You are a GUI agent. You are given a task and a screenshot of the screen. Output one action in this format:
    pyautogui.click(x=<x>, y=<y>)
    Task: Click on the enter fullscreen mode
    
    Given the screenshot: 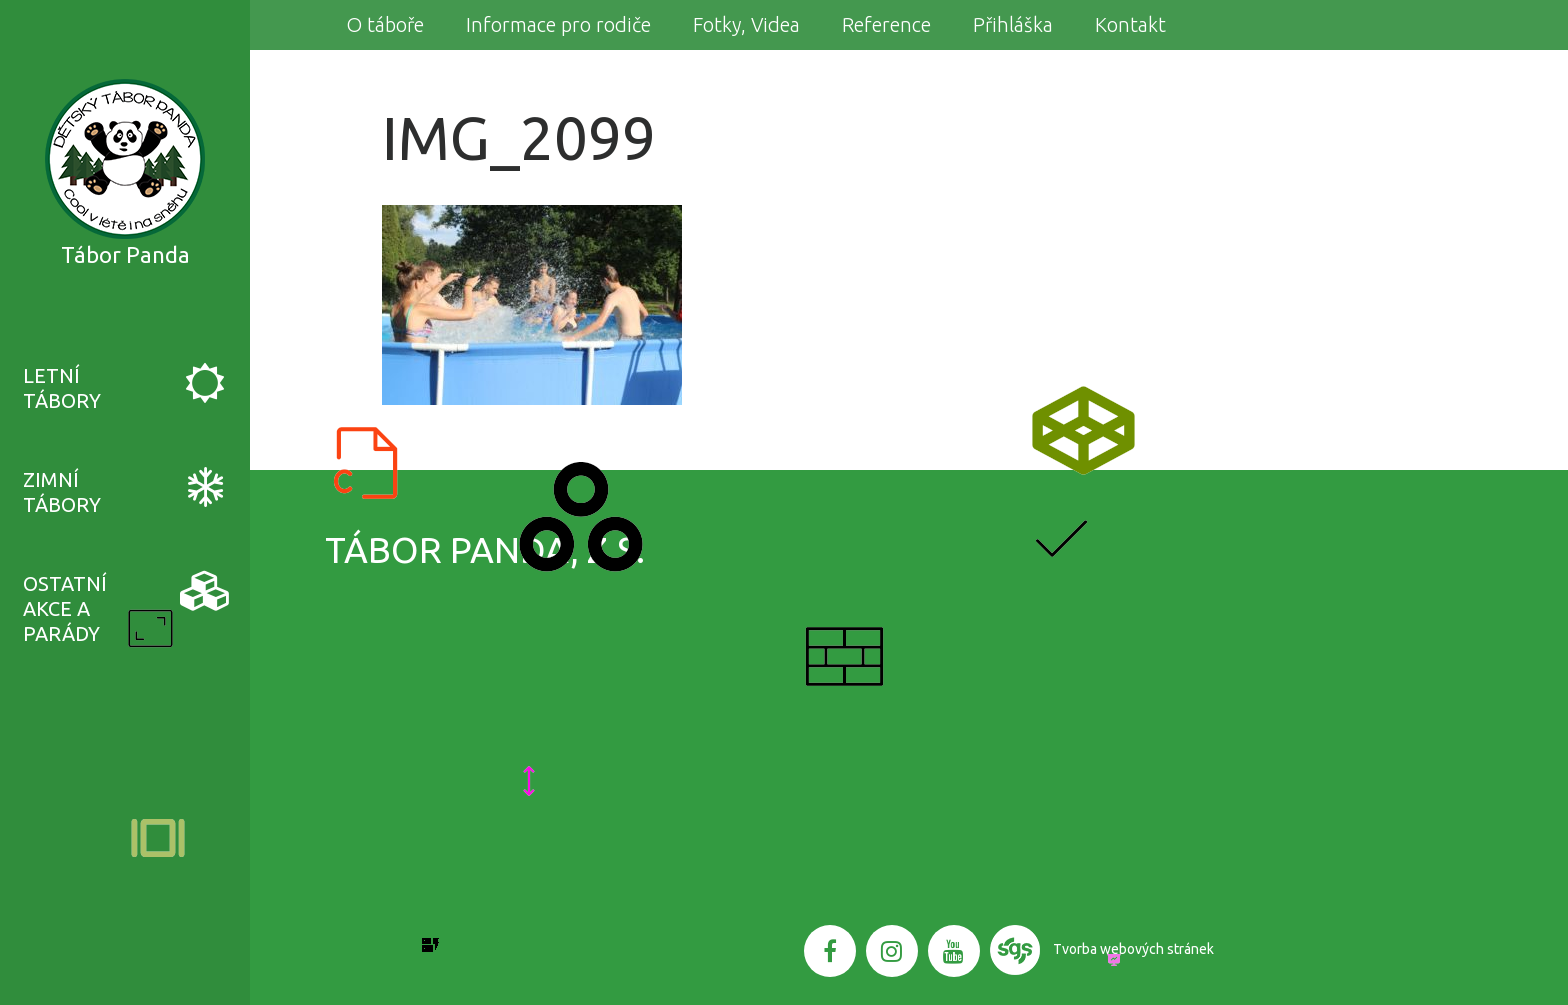 What is the action you would take?
    pyautogui.click(x=150, y=628)
    